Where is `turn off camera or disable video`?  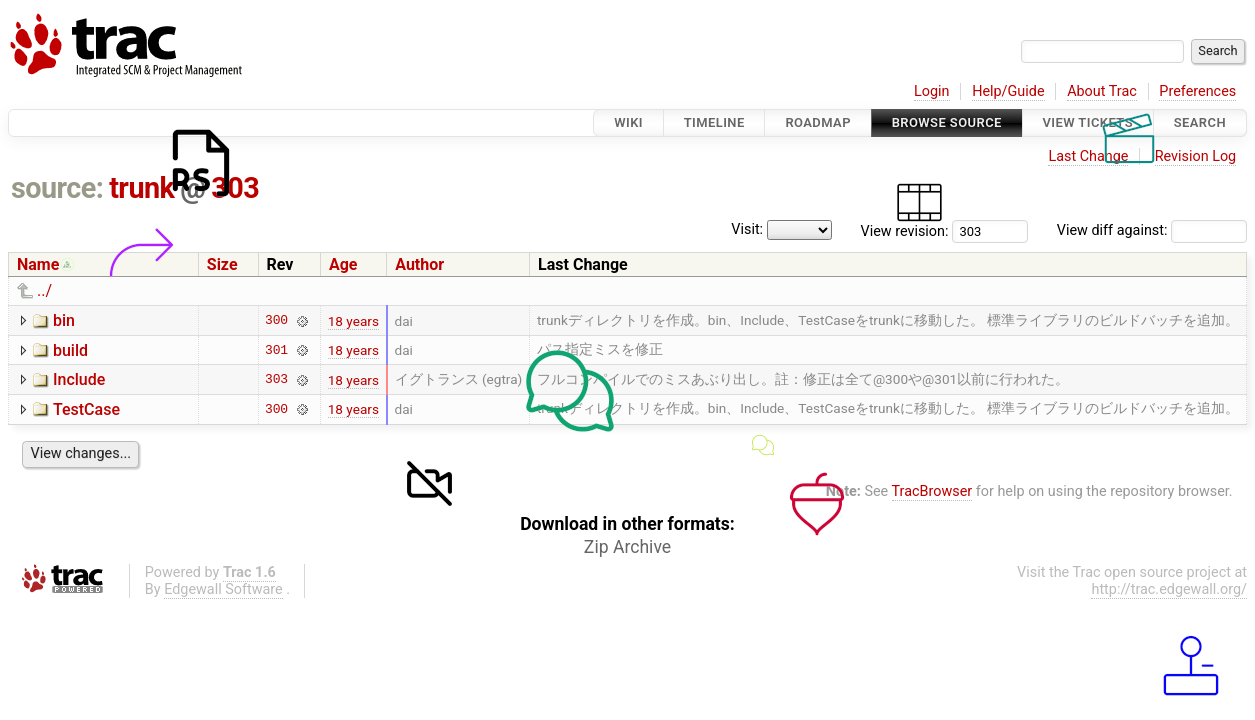 turn off camera or disable video is located at coordinates (429, 483).